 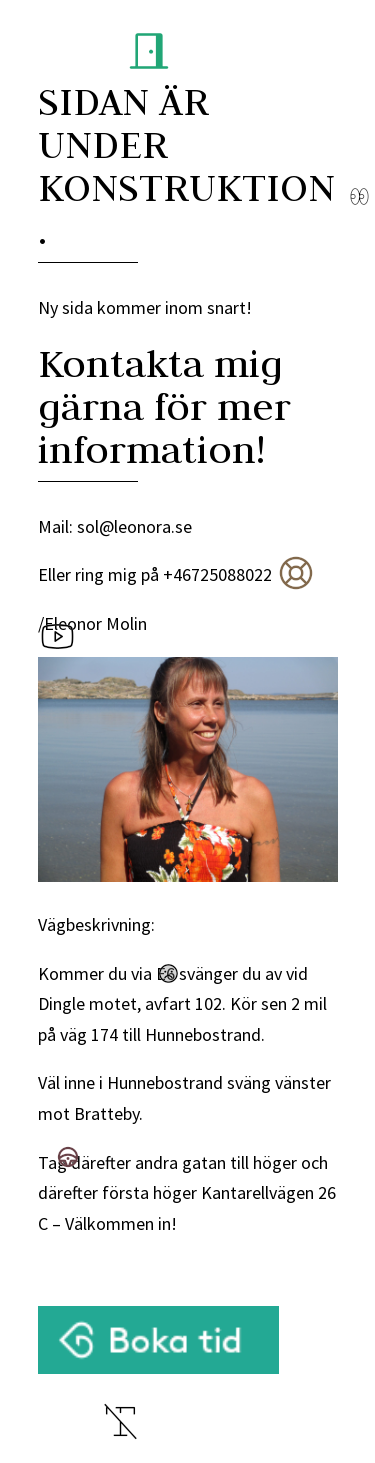 I want to click on view who has seen your content, so click(x=359, y=196).